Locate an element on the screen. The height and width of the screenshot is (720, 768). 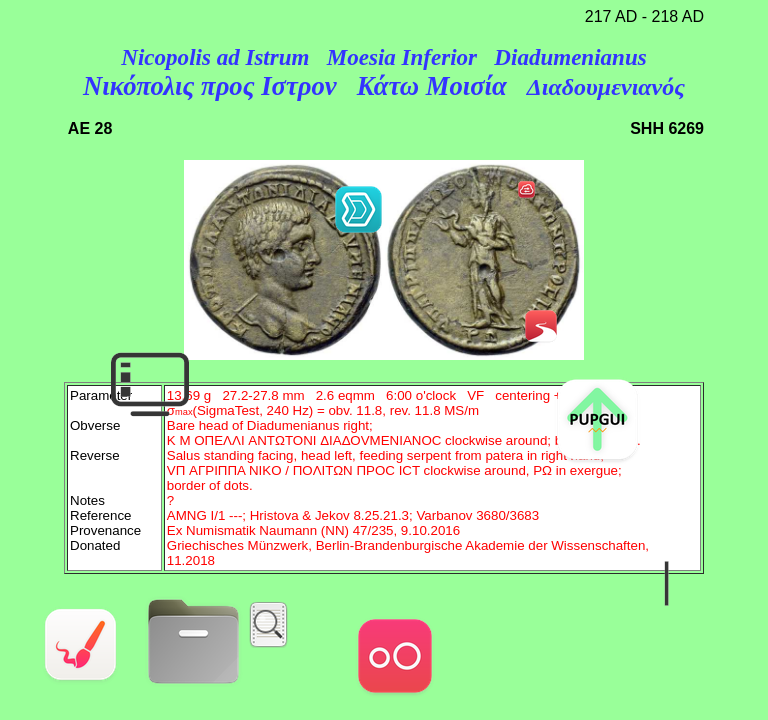
open synology drive cloud storage app is located at coordinates (358, 209).